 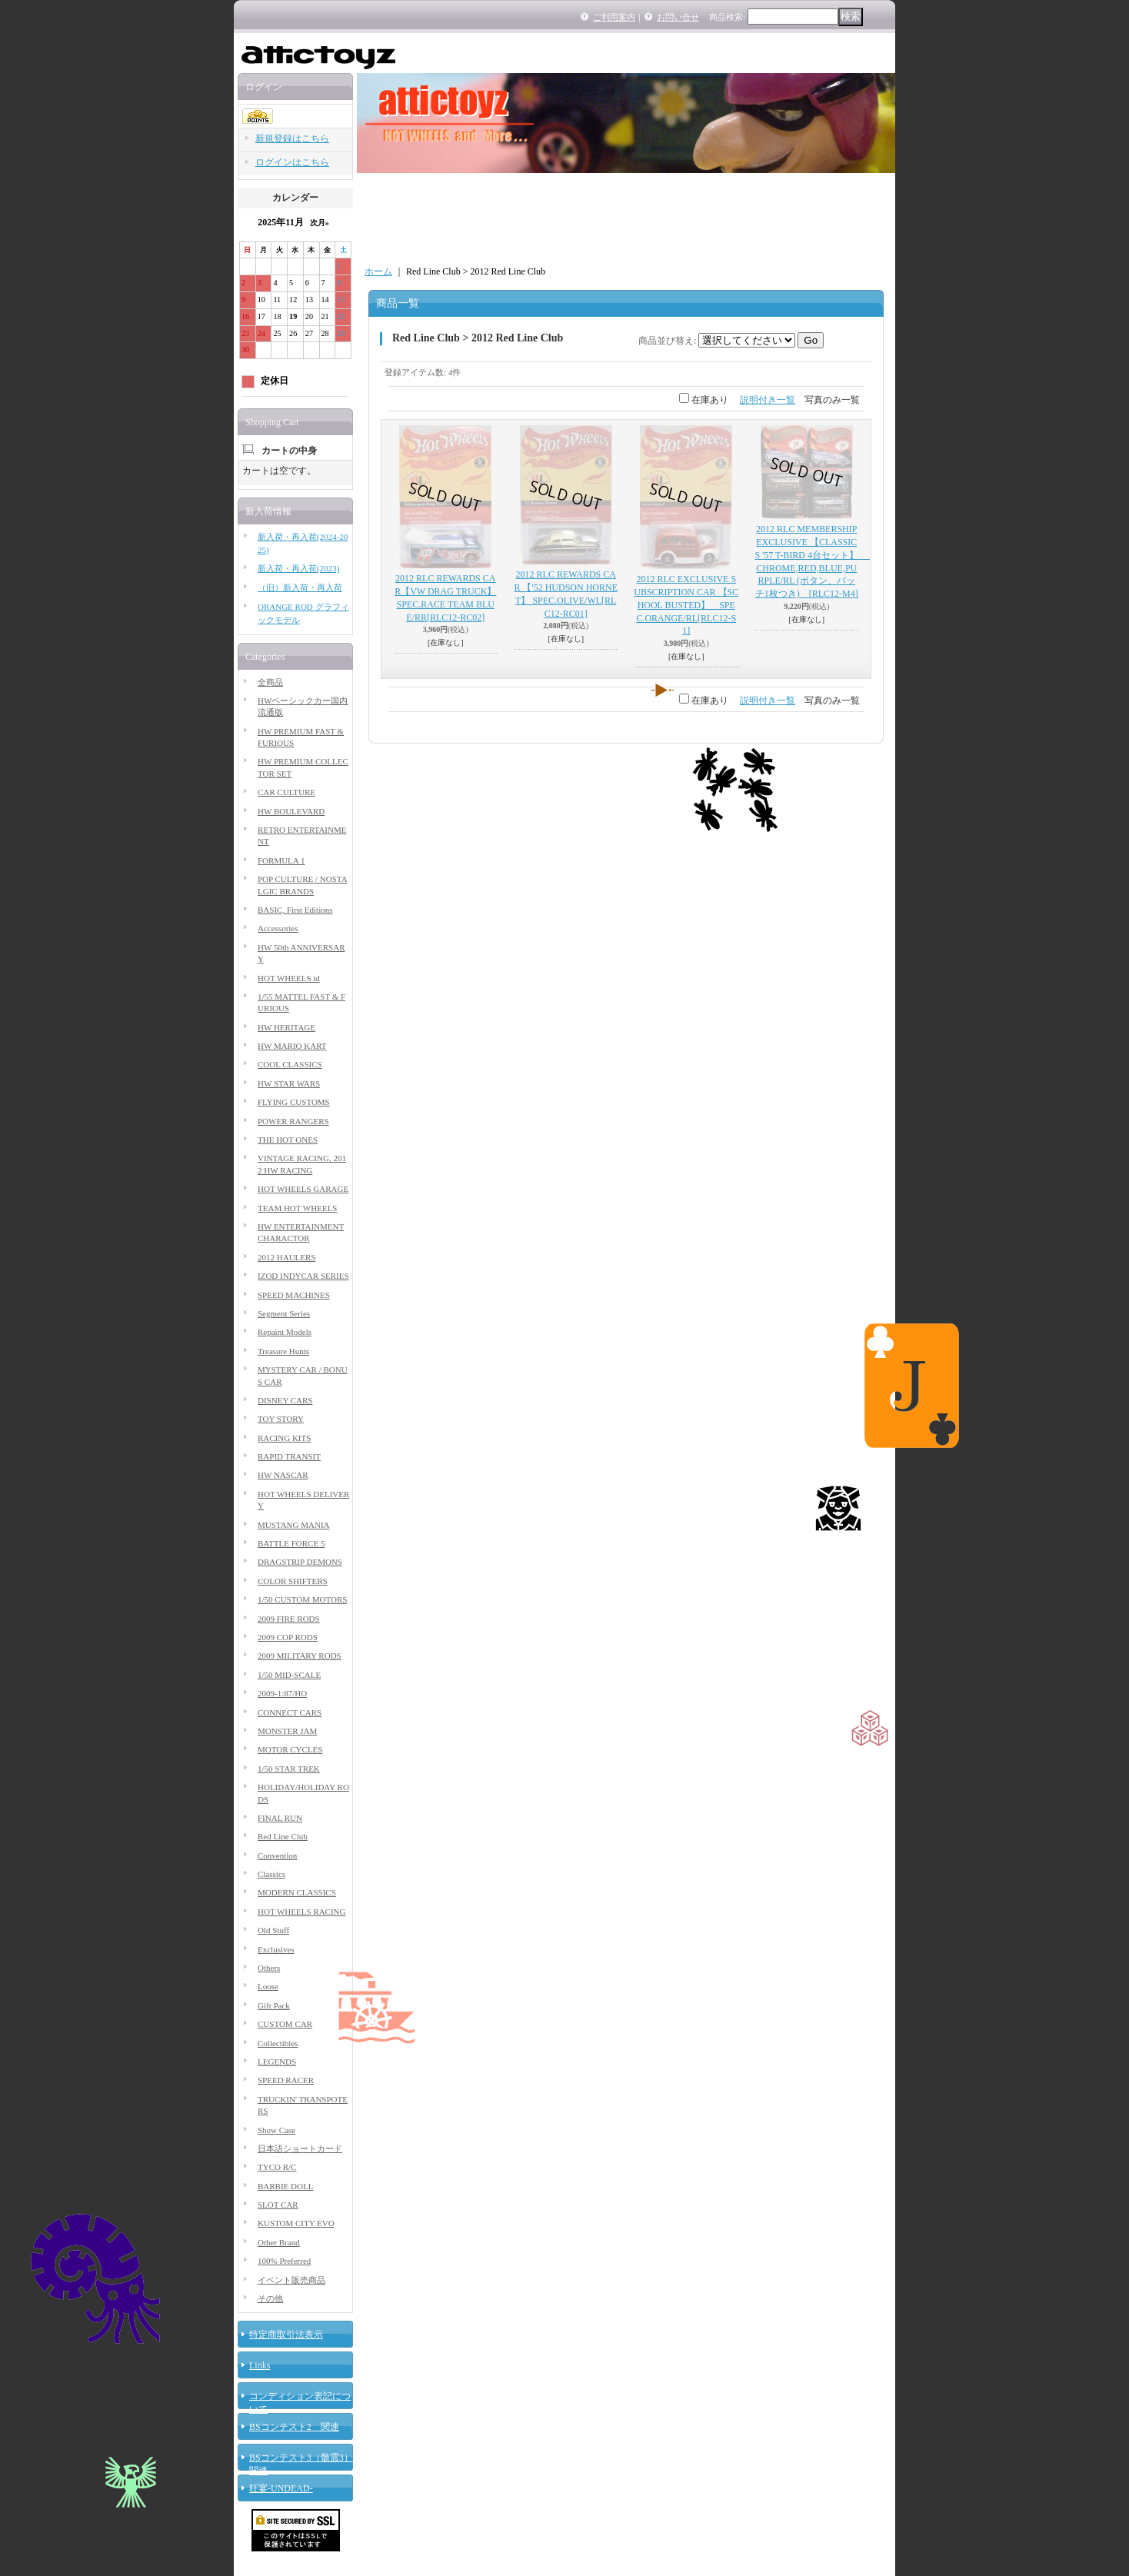 I want to click on represents a NOT logic gate in circuit design, so click(x=662, y=690).